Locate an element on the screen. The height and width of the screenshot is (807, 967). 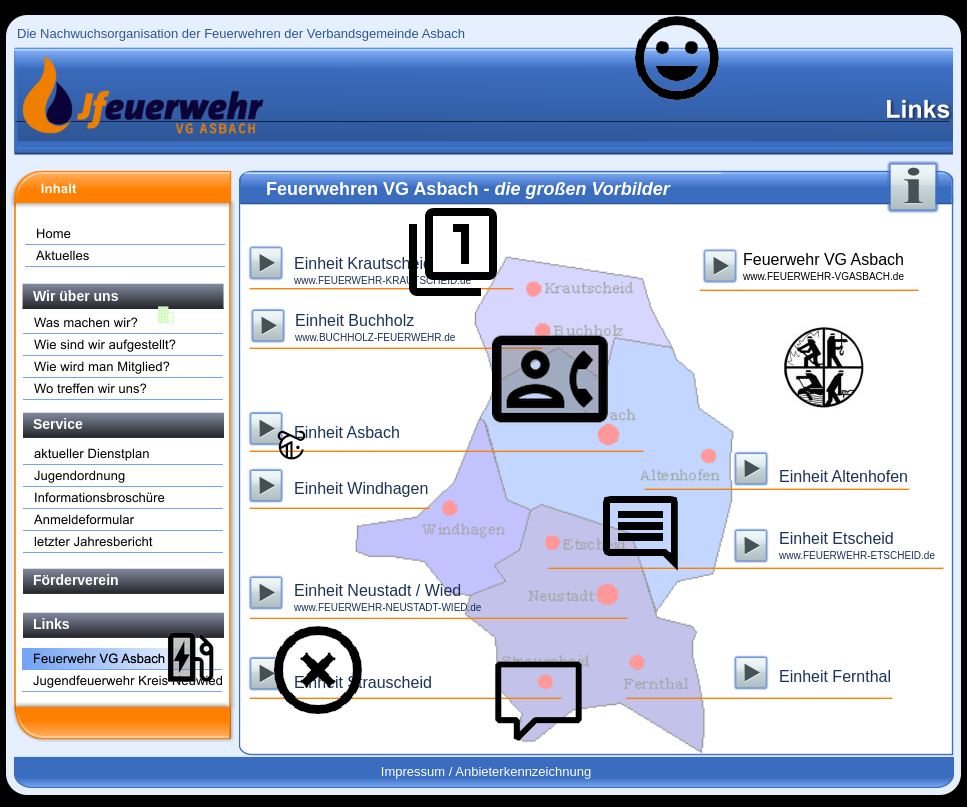
close or dismiss a dialog is located at coordinates (318, 670).